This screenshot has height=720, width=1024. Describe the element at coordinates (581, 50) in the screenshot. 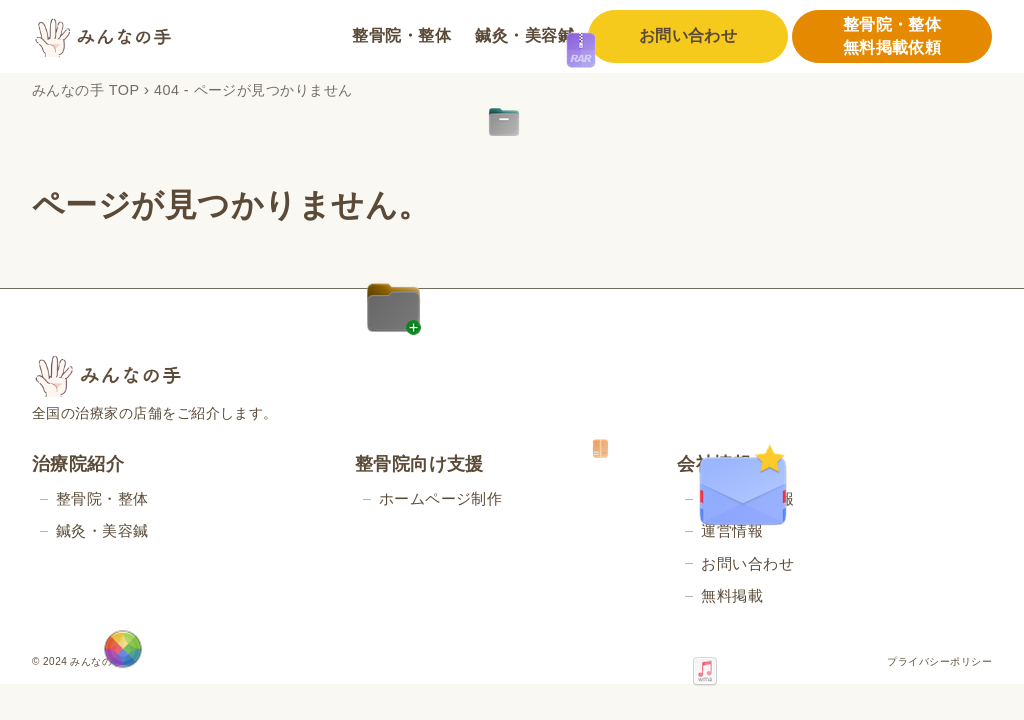

I see `indicates a RAR compressed archive file` at that location.